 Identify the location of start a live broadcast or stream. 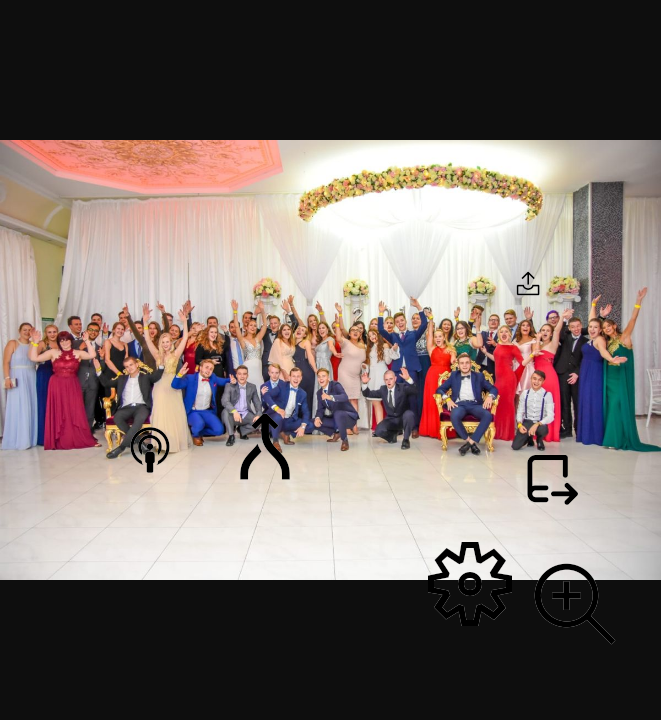
(150, 450).